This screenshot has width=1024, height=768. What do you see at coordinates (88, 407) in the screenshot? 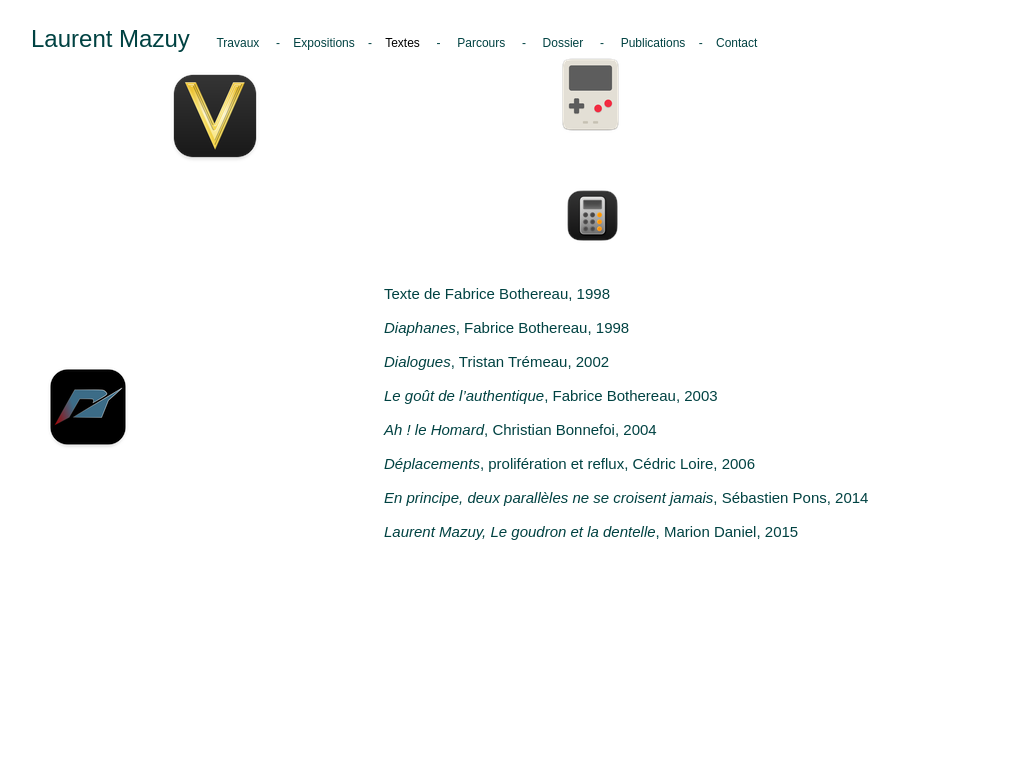
I see `launch need for speed rivals game` at bounding box center [88, 407].